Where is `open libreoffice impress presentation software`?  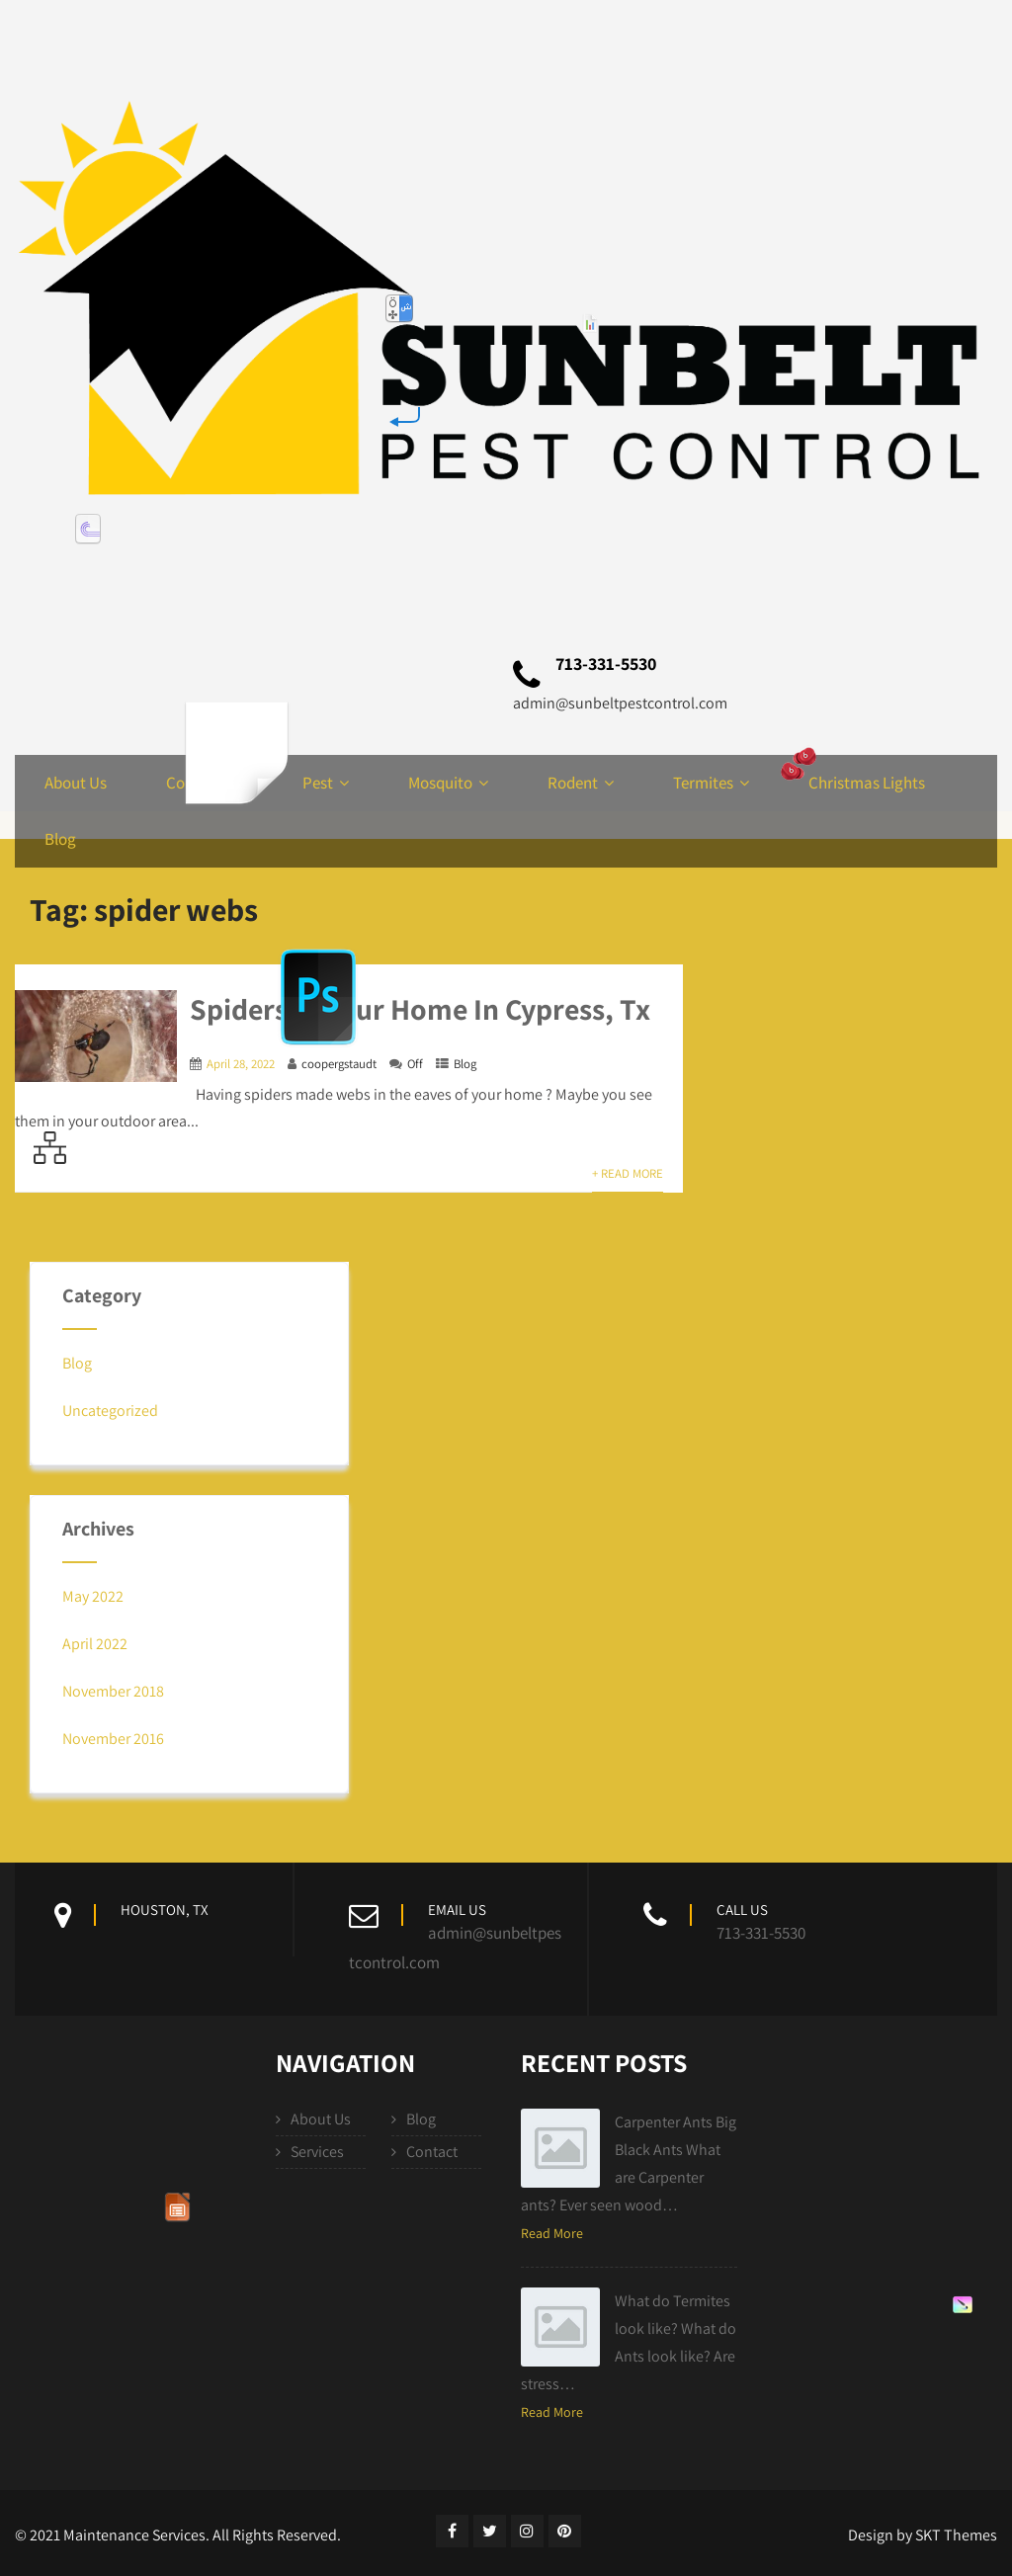
open libreoffice impress presentation software is located at coordinates (177, 2206).